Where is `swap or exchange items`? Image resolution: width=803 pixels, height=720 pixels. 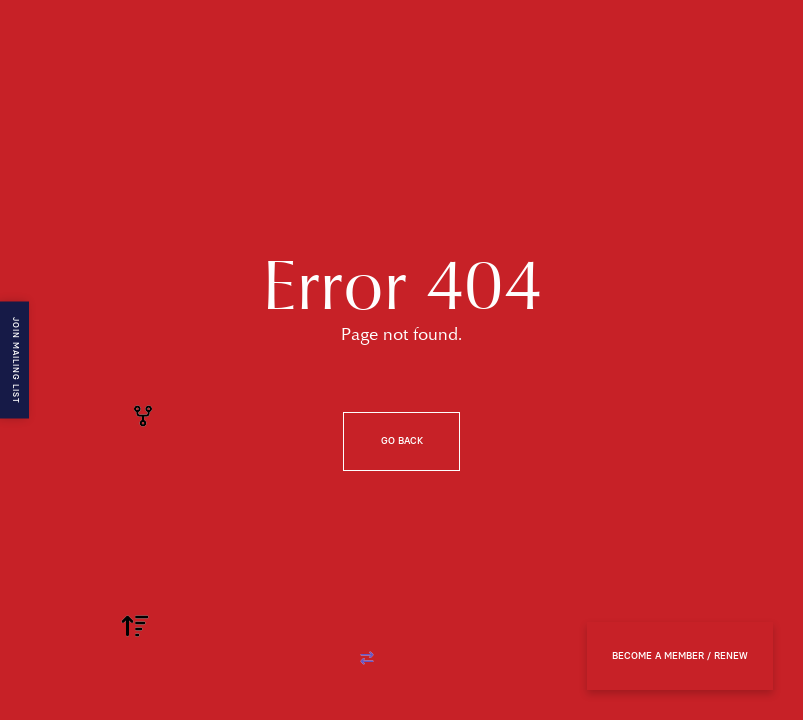
swap or exchange items is located at coordinates (367, 658).